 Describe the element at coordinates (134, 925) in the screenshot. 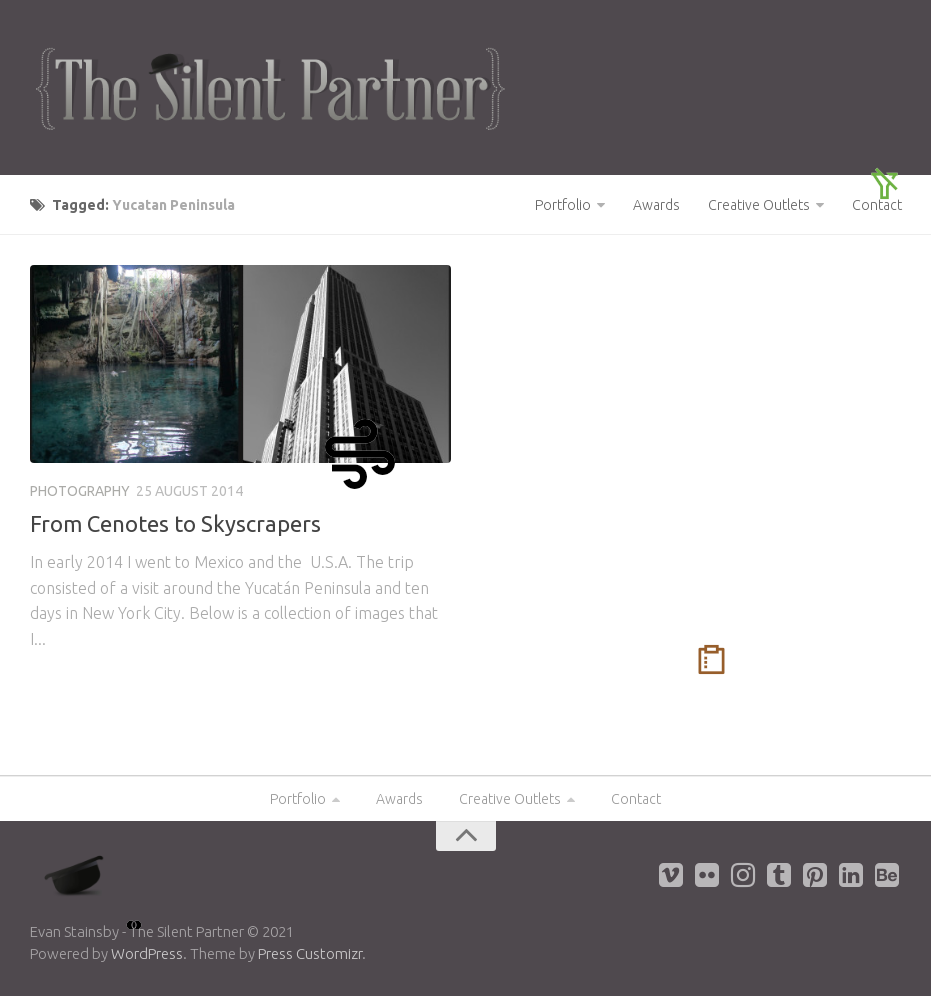

I see `pay with mastercard` at that location.